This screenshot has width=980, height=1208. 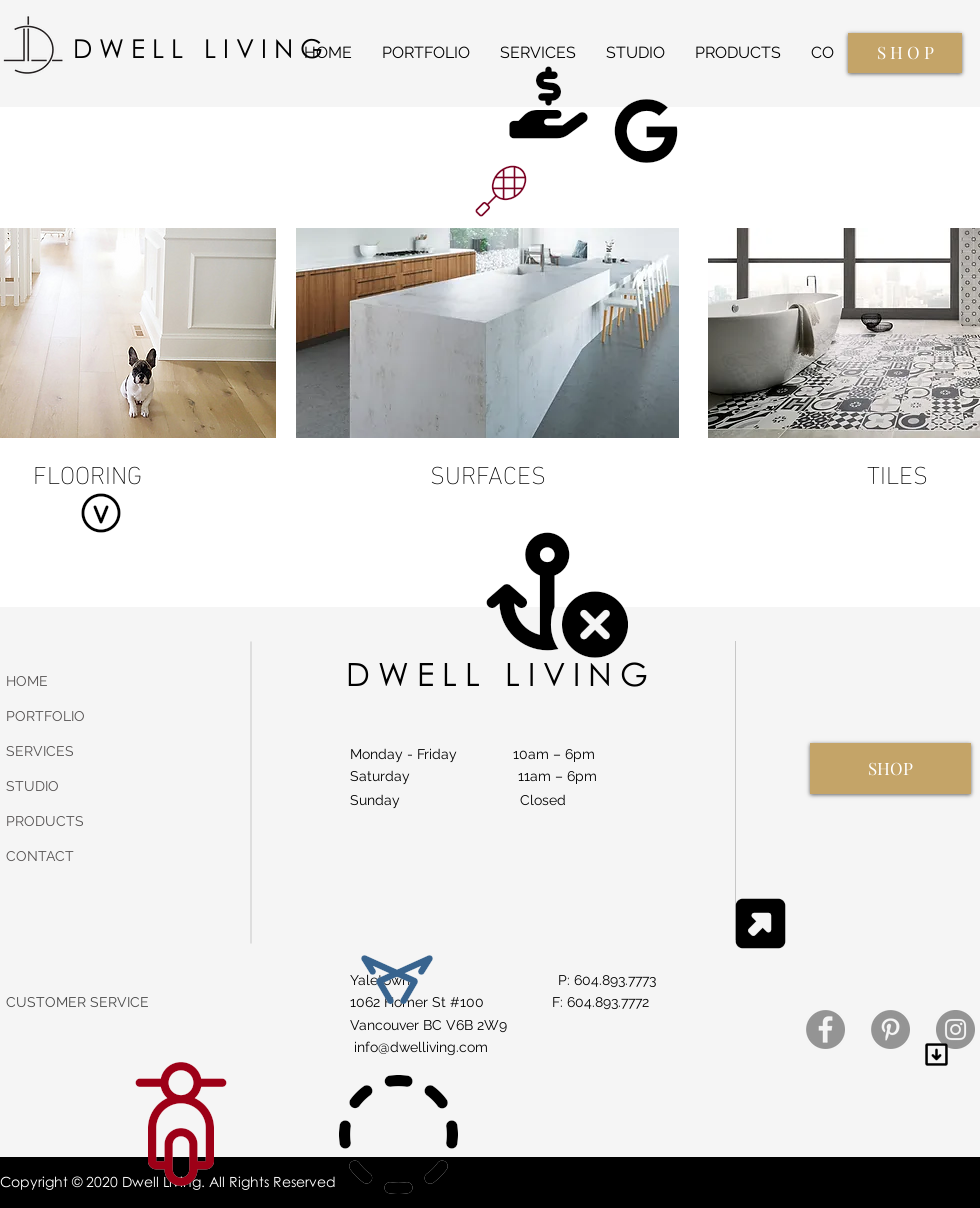 What do you see at coordinates (398, 1134) in the screenshot?
I see `create a new draft issue` at bounding box center [398, 1134].